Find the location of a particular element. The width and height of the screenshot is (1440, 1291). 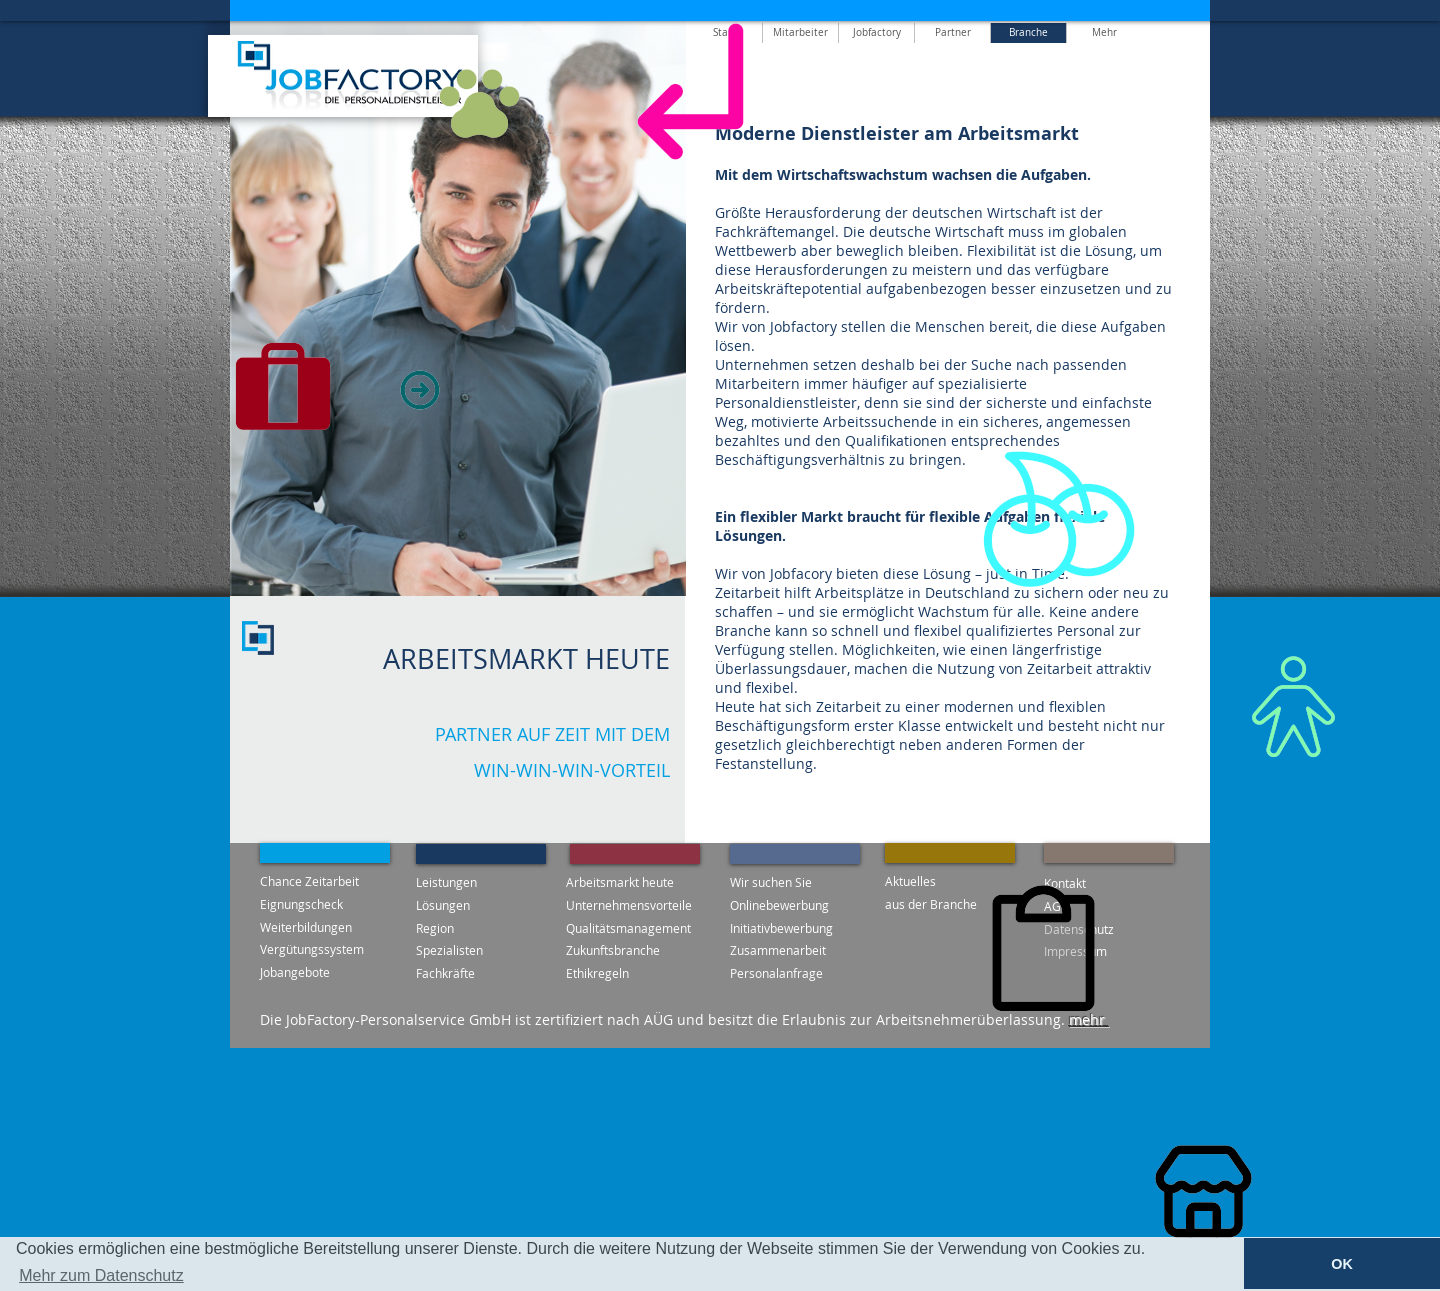

browse or open the store is located at coordinates (1203, 1193).